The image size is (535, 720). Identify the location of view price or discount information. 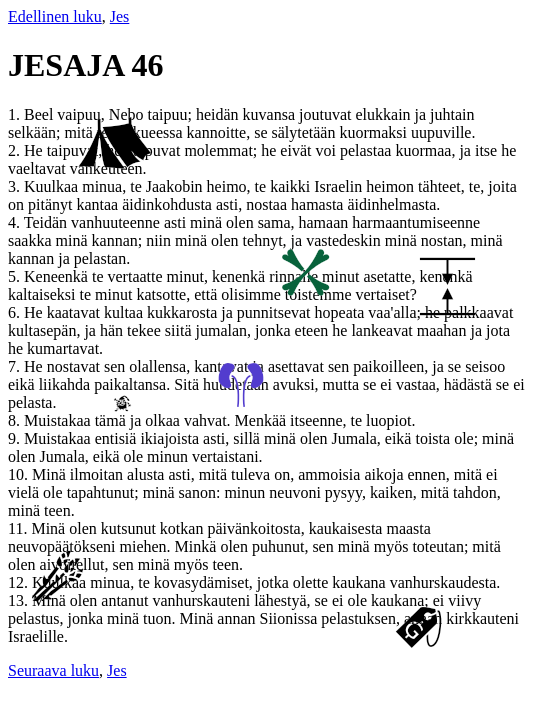
(418, 627).